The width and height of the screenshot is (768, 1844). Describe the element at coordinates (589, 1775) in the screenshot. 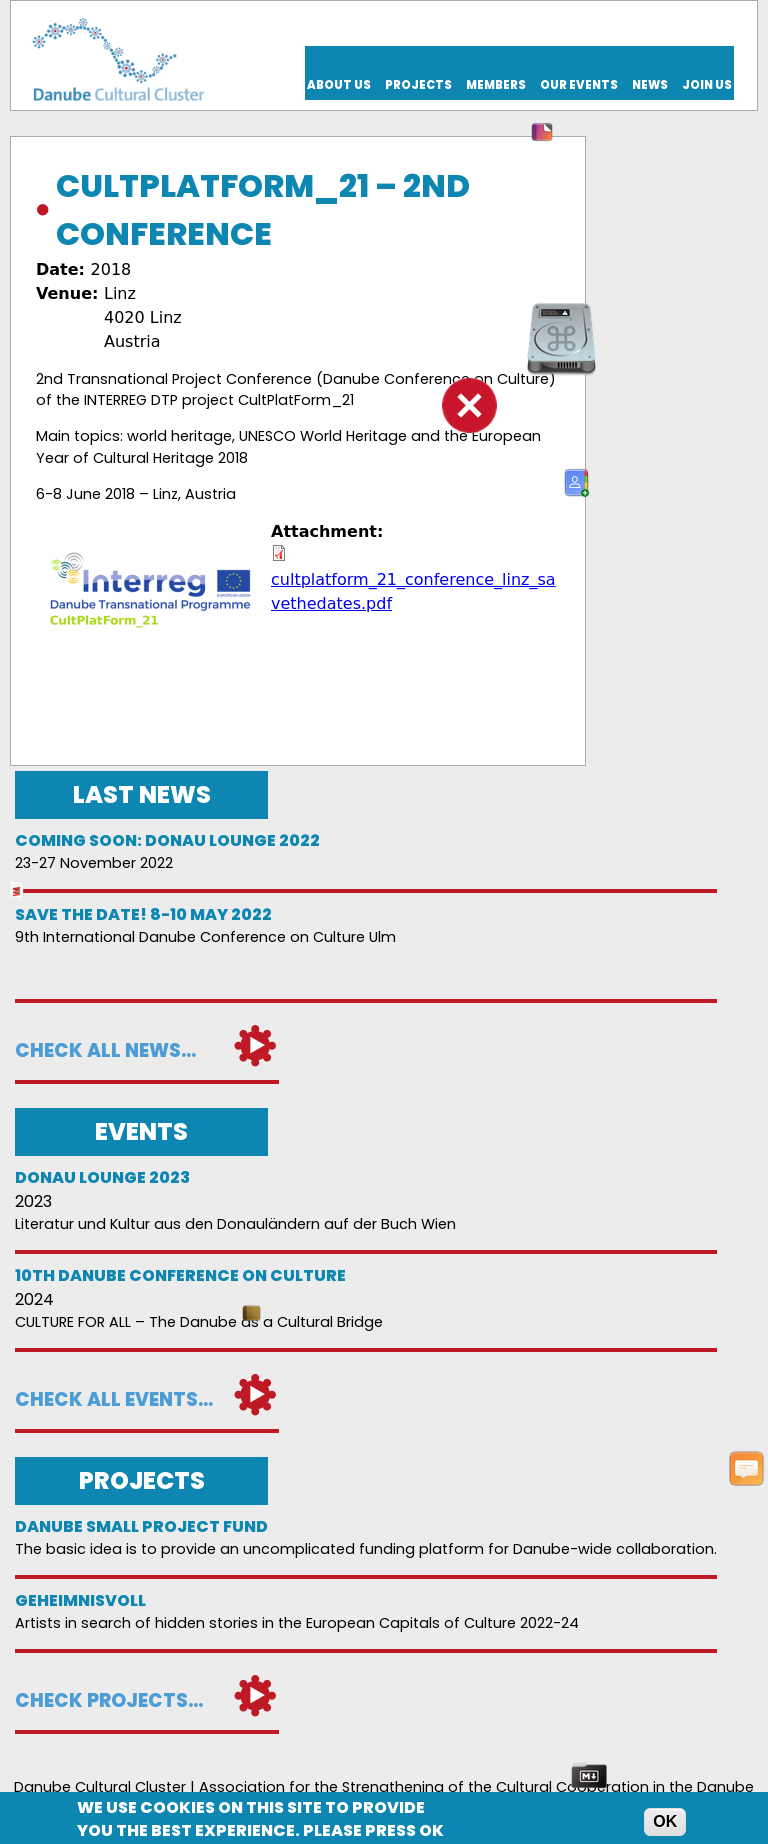

I see `folder containing markdown files` at that location.